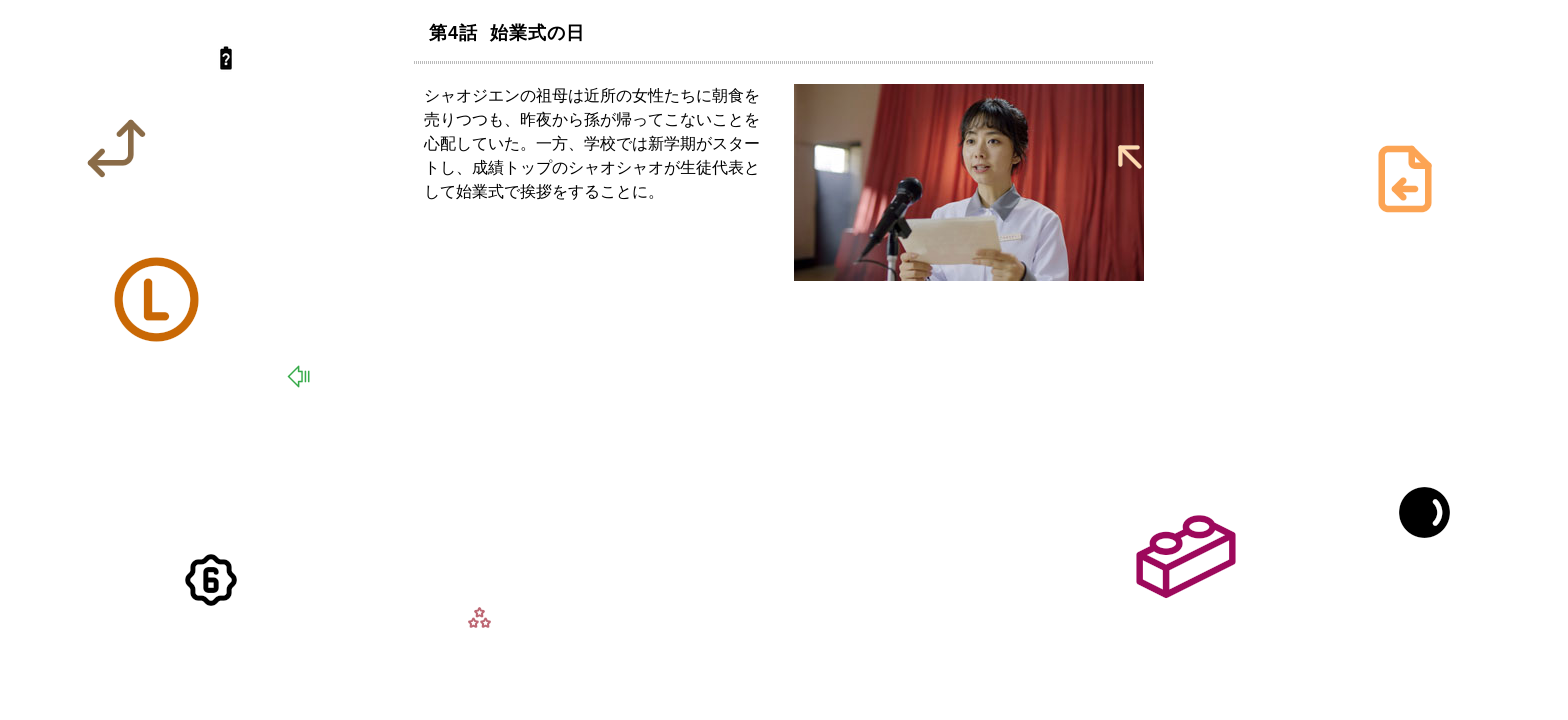 The width and height of the screenshot is (1568, 720). Describe the element at coordinates (479, 617) in the screenshot. I see `view ratings or reviews` at that location.